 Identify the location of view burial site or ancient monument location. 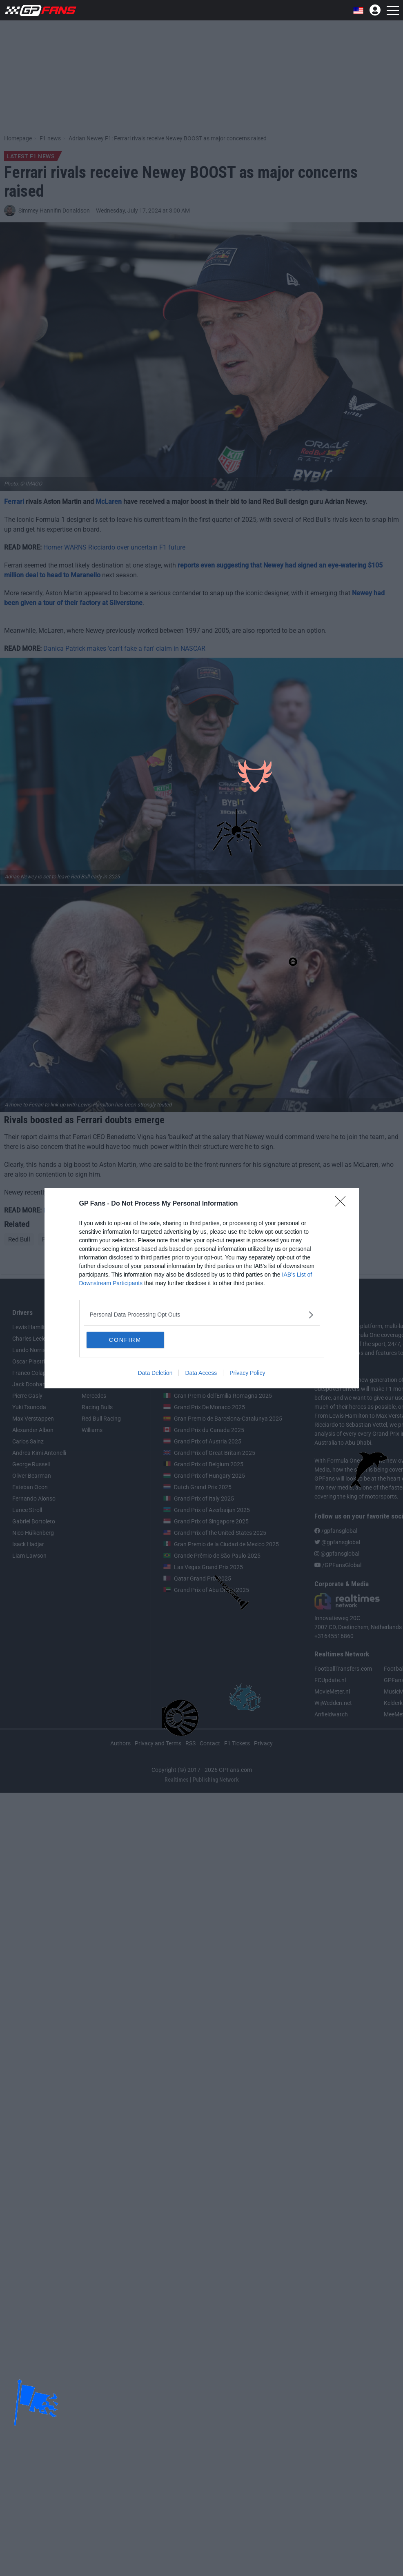
(245, 1697).